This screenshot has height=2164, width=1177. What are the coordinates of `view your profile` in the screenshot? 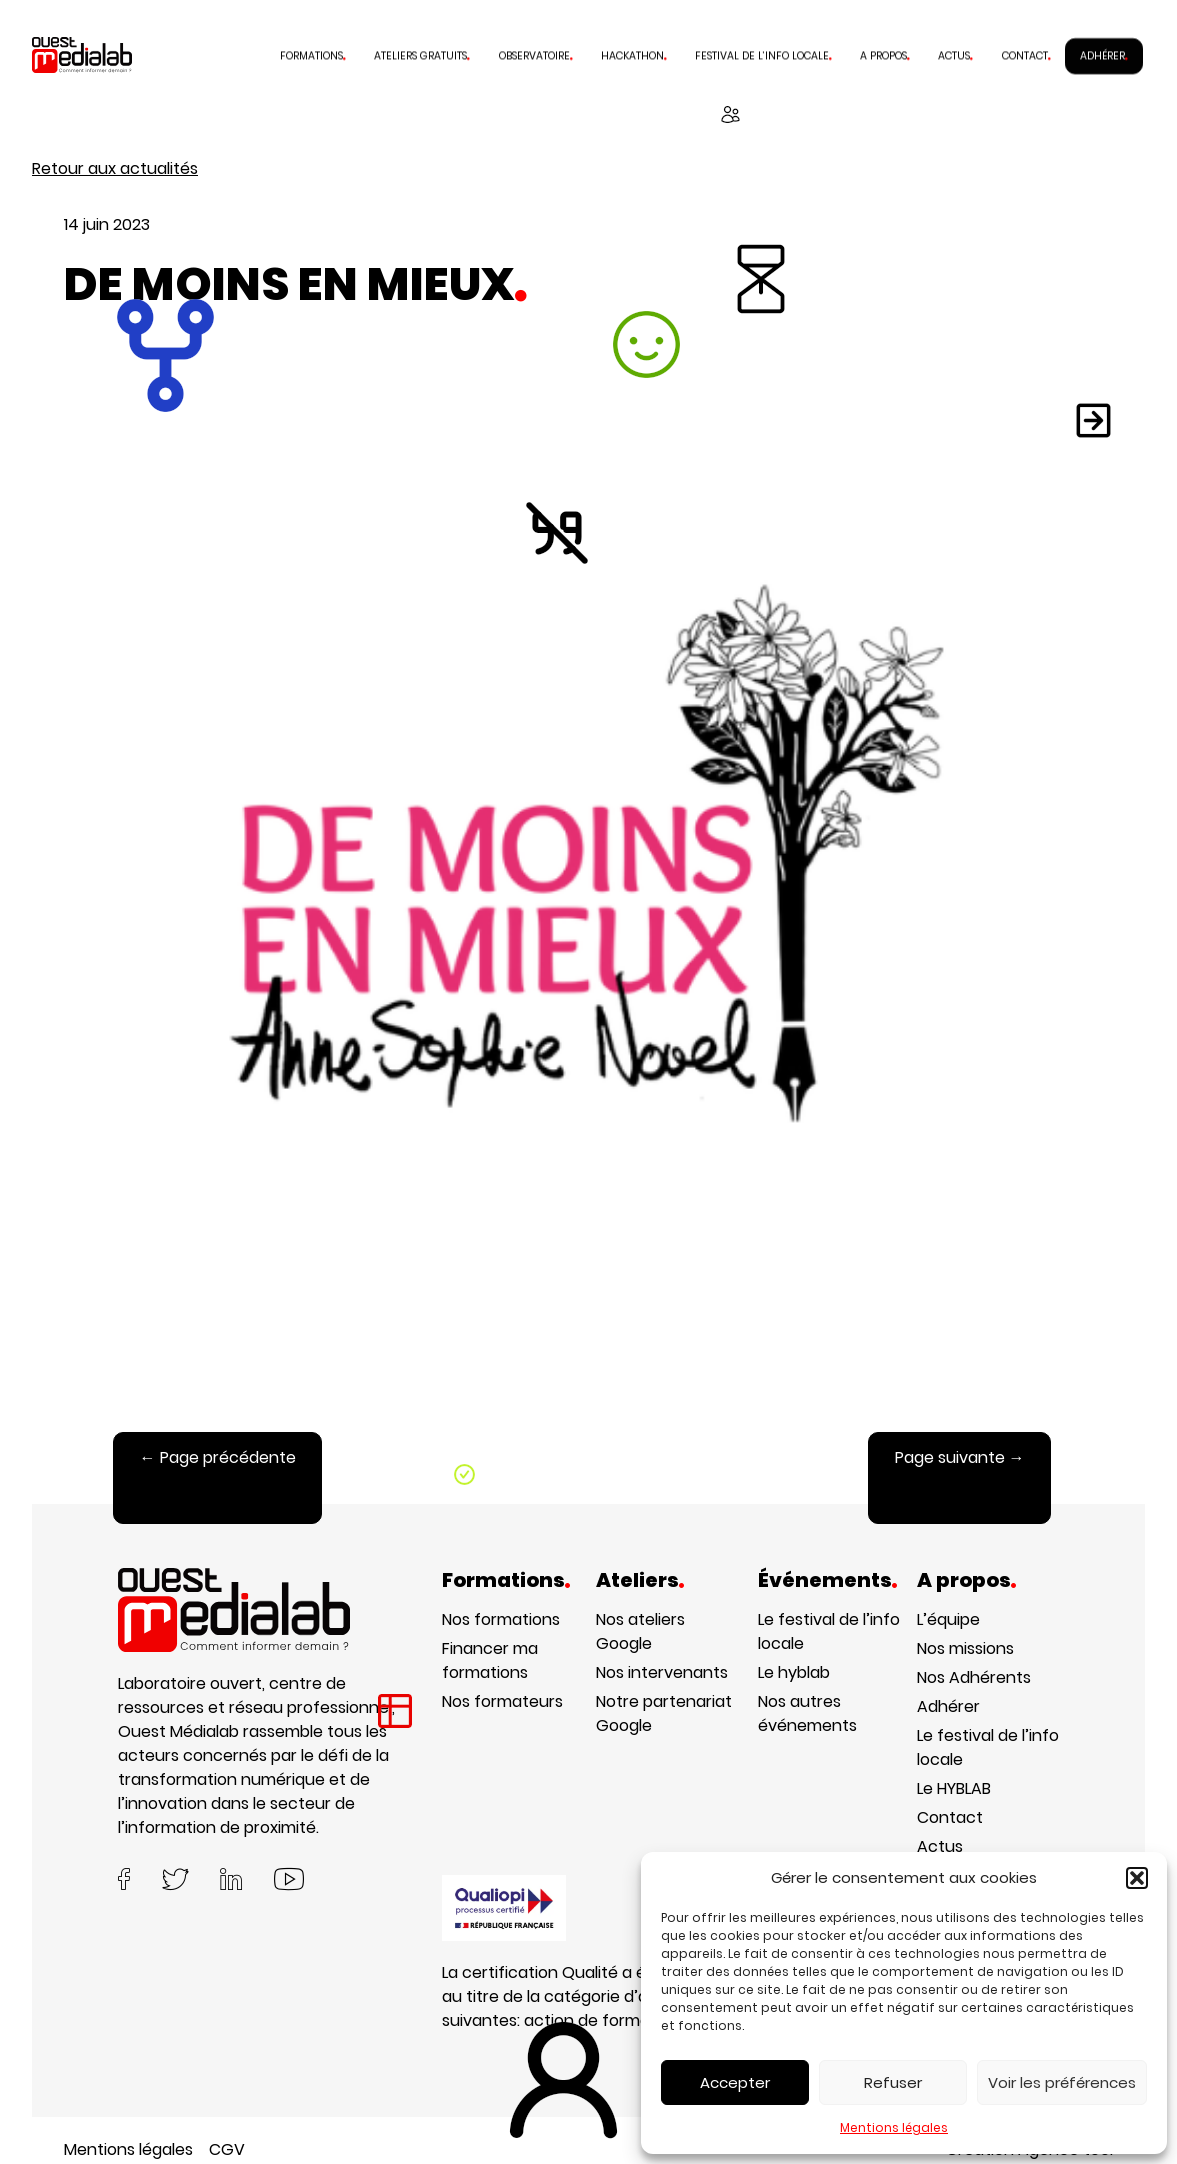 It's located at (563, 2084).